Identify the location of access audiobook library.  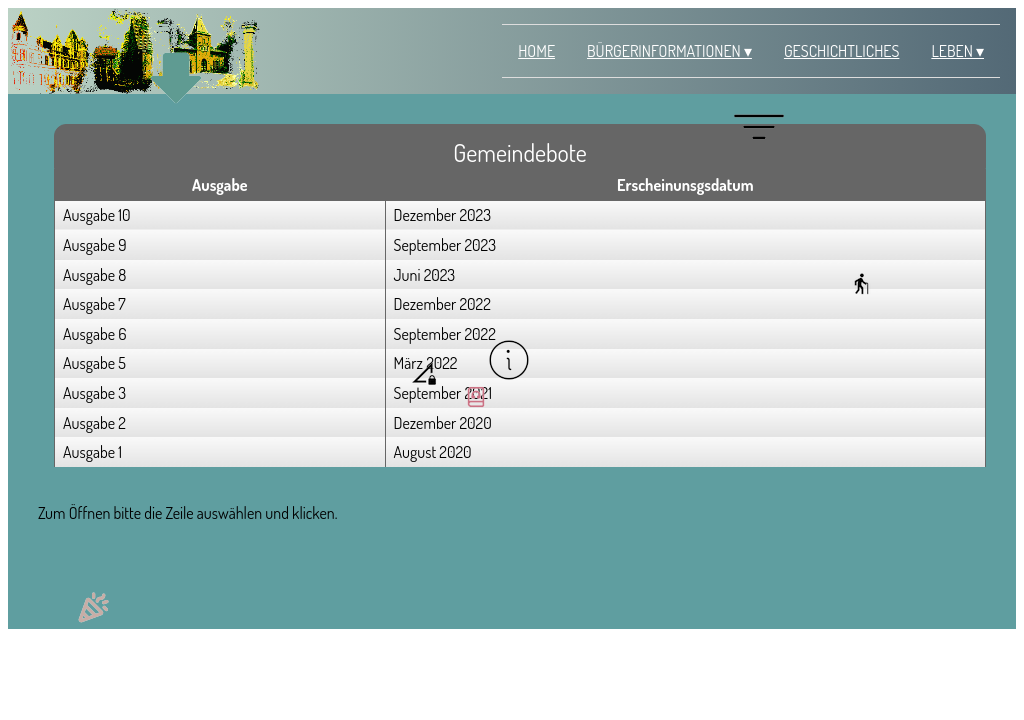
(476, 397).